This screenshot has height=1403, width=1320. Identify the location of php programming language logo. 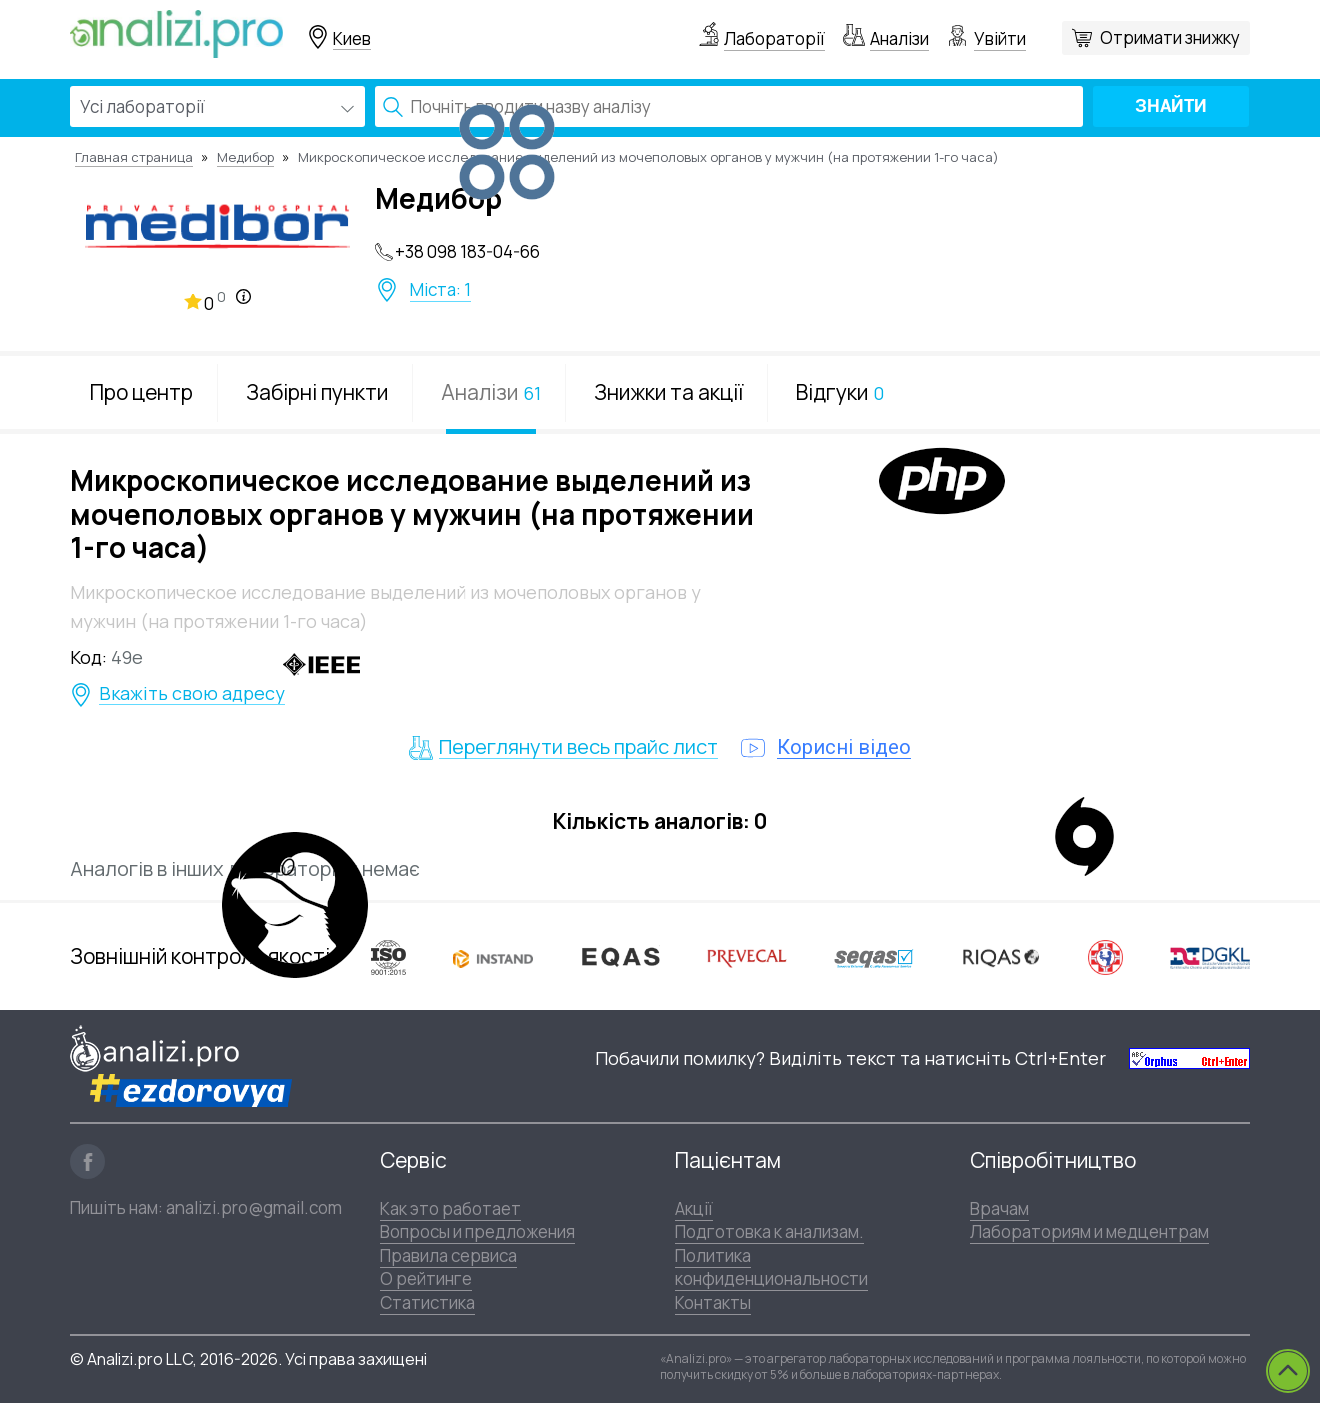
(942, 481).